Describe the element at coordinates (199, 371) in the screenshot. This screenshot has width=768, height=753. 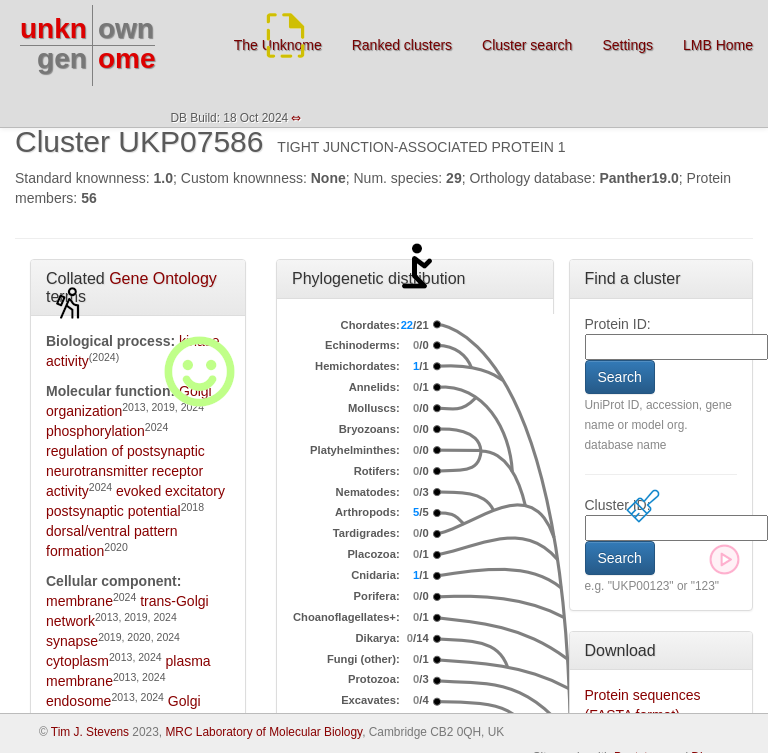
I see `add an emoji or reaction` at that location.